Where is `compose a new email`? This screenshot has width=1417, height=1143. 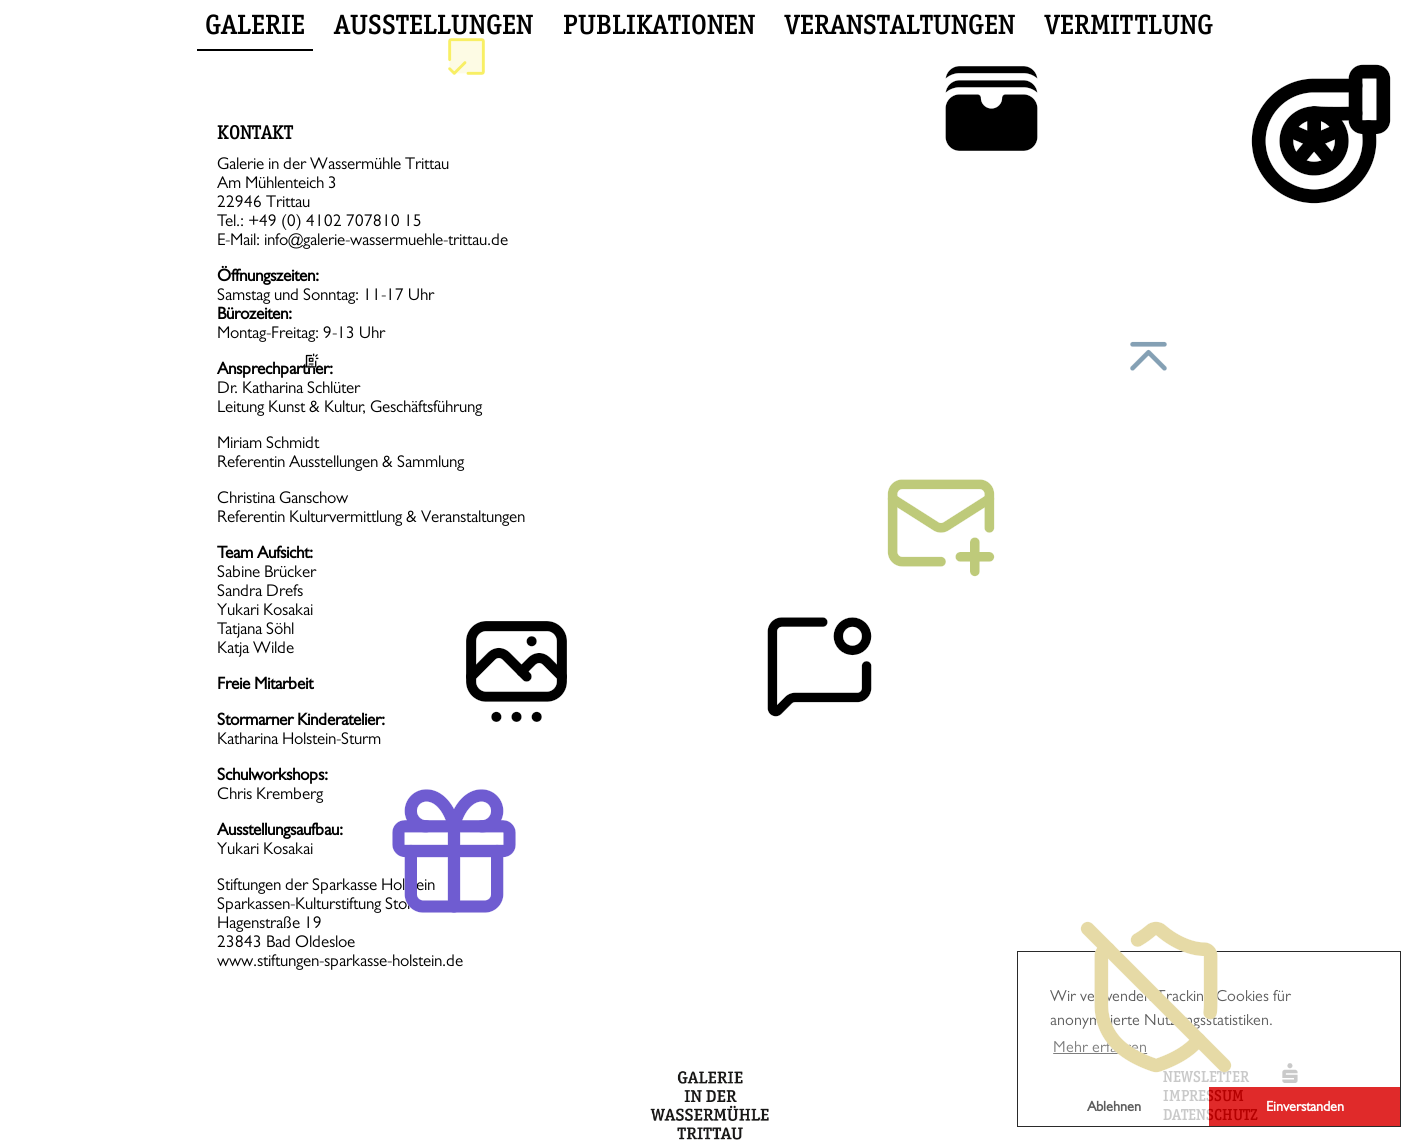 compose a new email is located at coordinates (941, 523).